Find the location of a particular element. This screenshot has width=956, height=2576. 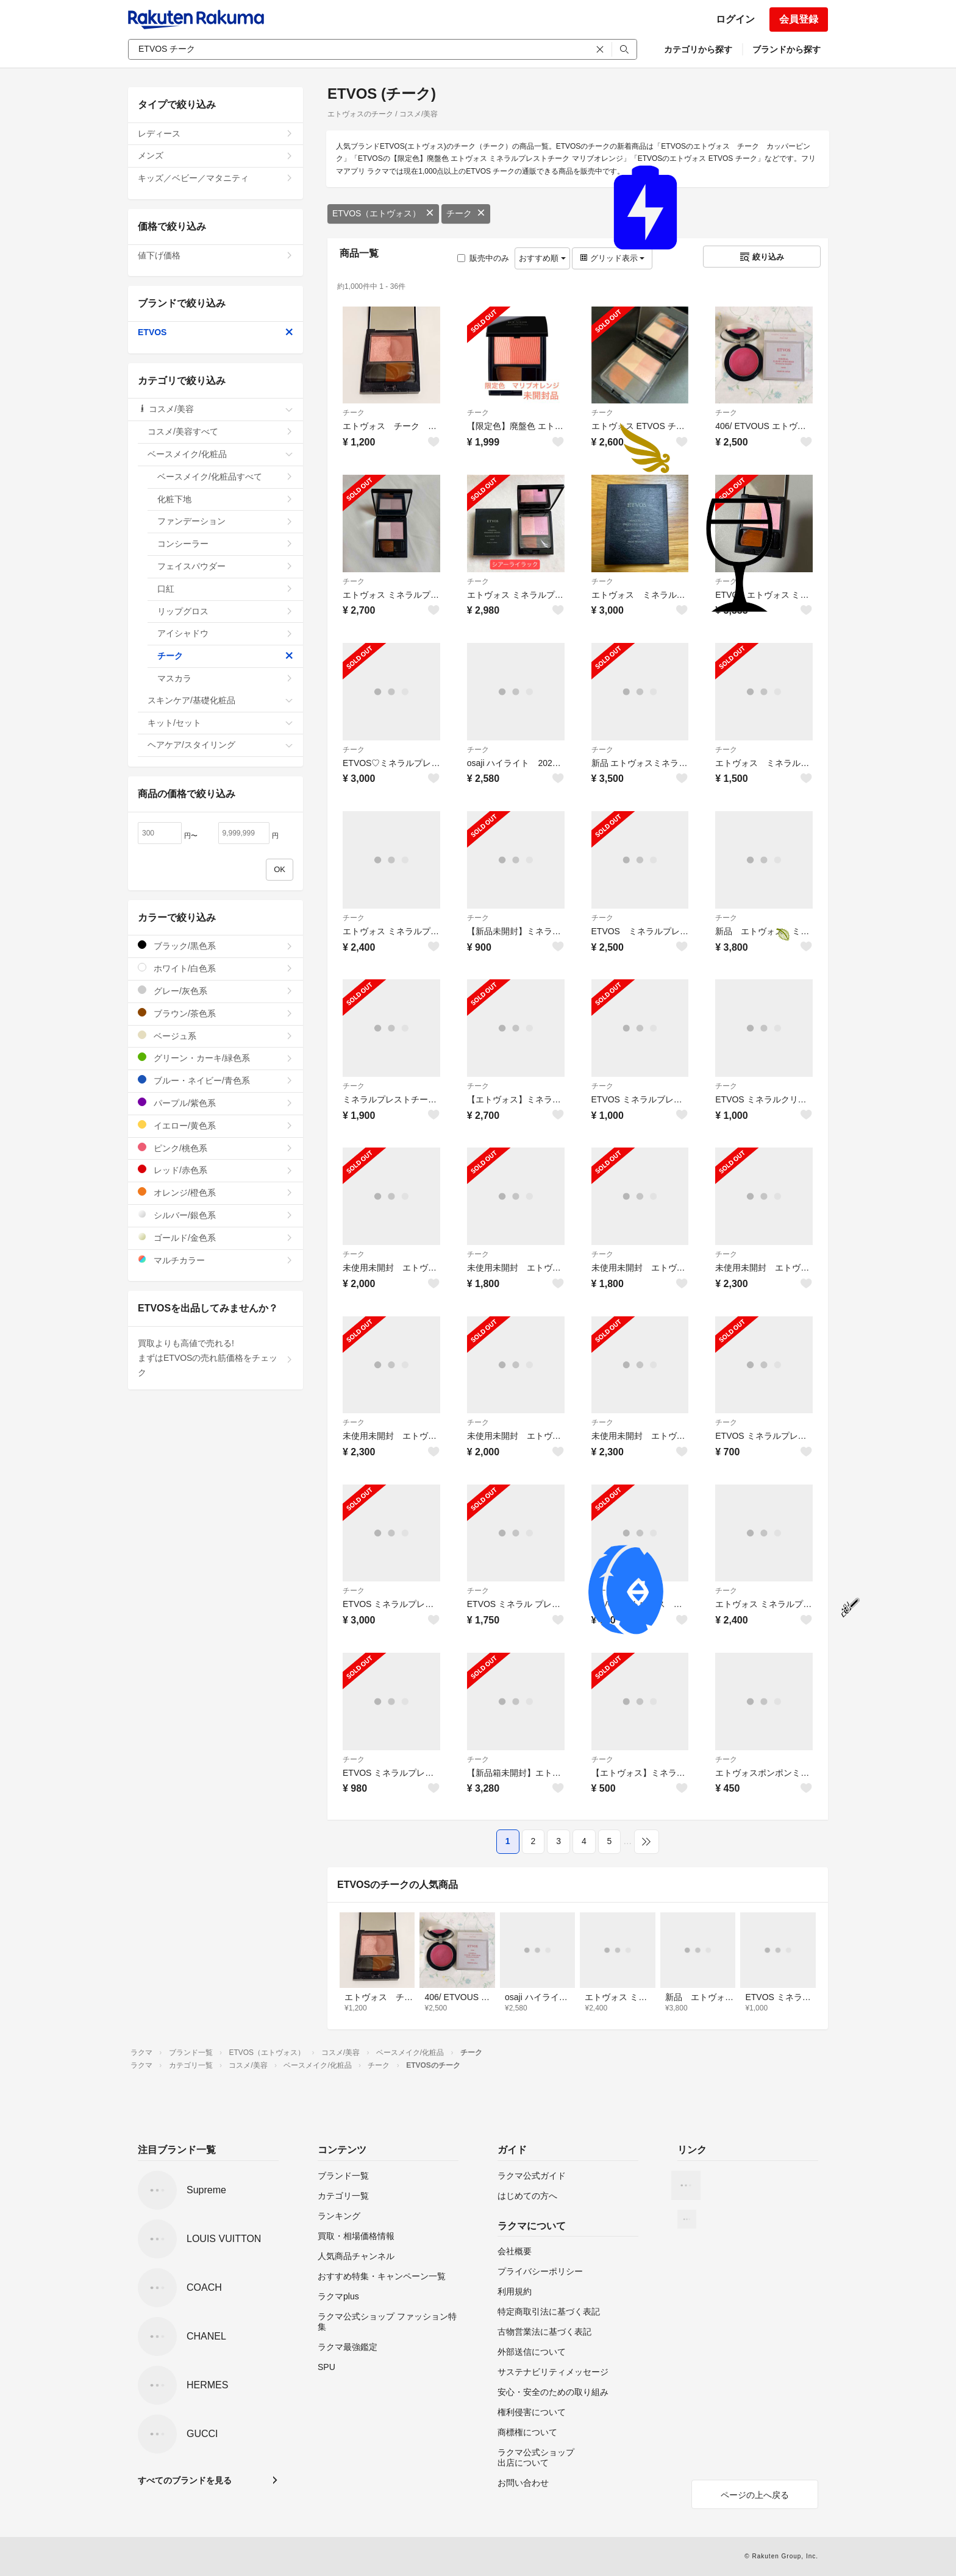

indicates flight or airborne ability in gameplay is located at coordinates (644, 448).